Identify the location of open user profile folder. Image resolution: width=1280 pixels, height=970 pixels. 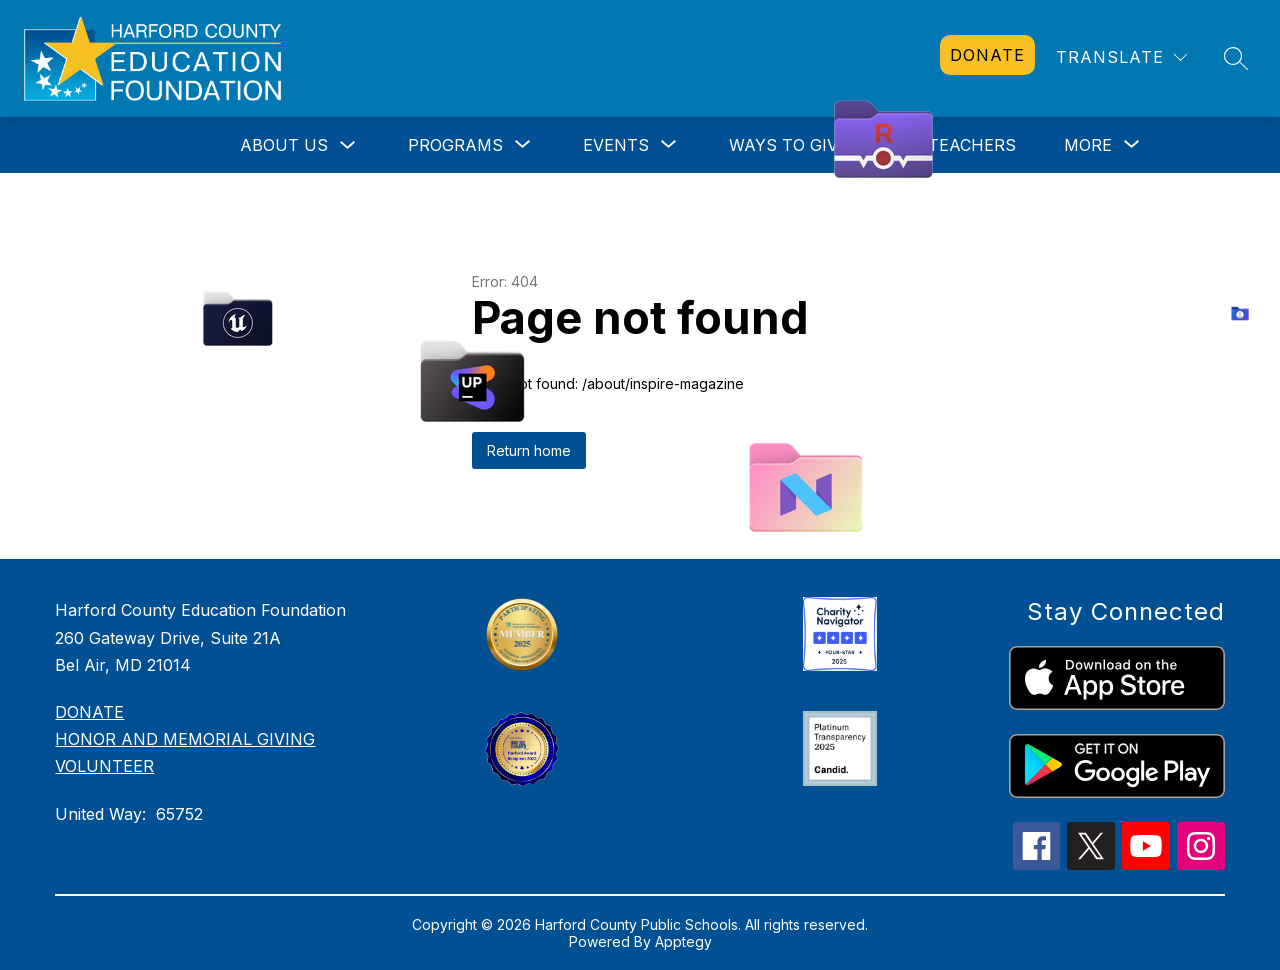
(1240, 314).